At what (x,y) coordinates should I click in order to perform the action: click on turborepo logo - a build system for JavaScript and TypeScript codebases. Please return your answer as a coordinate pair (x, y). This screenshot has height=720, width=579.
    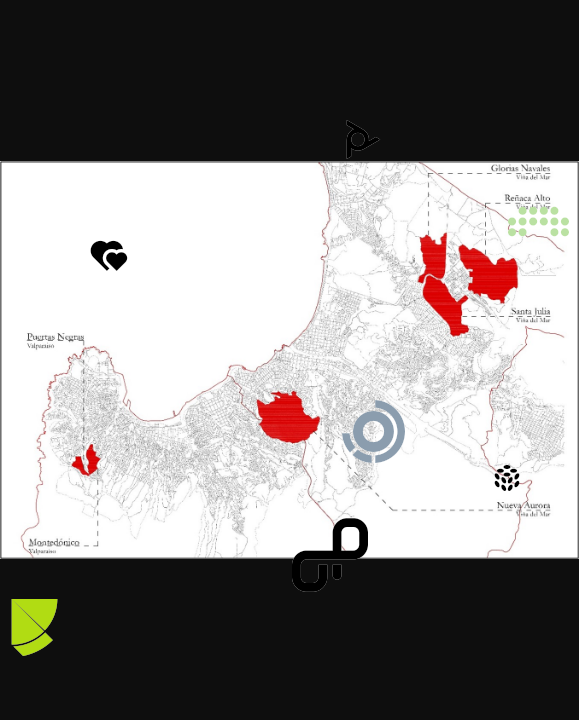
    Looking at the image, I should click on (373, 431).